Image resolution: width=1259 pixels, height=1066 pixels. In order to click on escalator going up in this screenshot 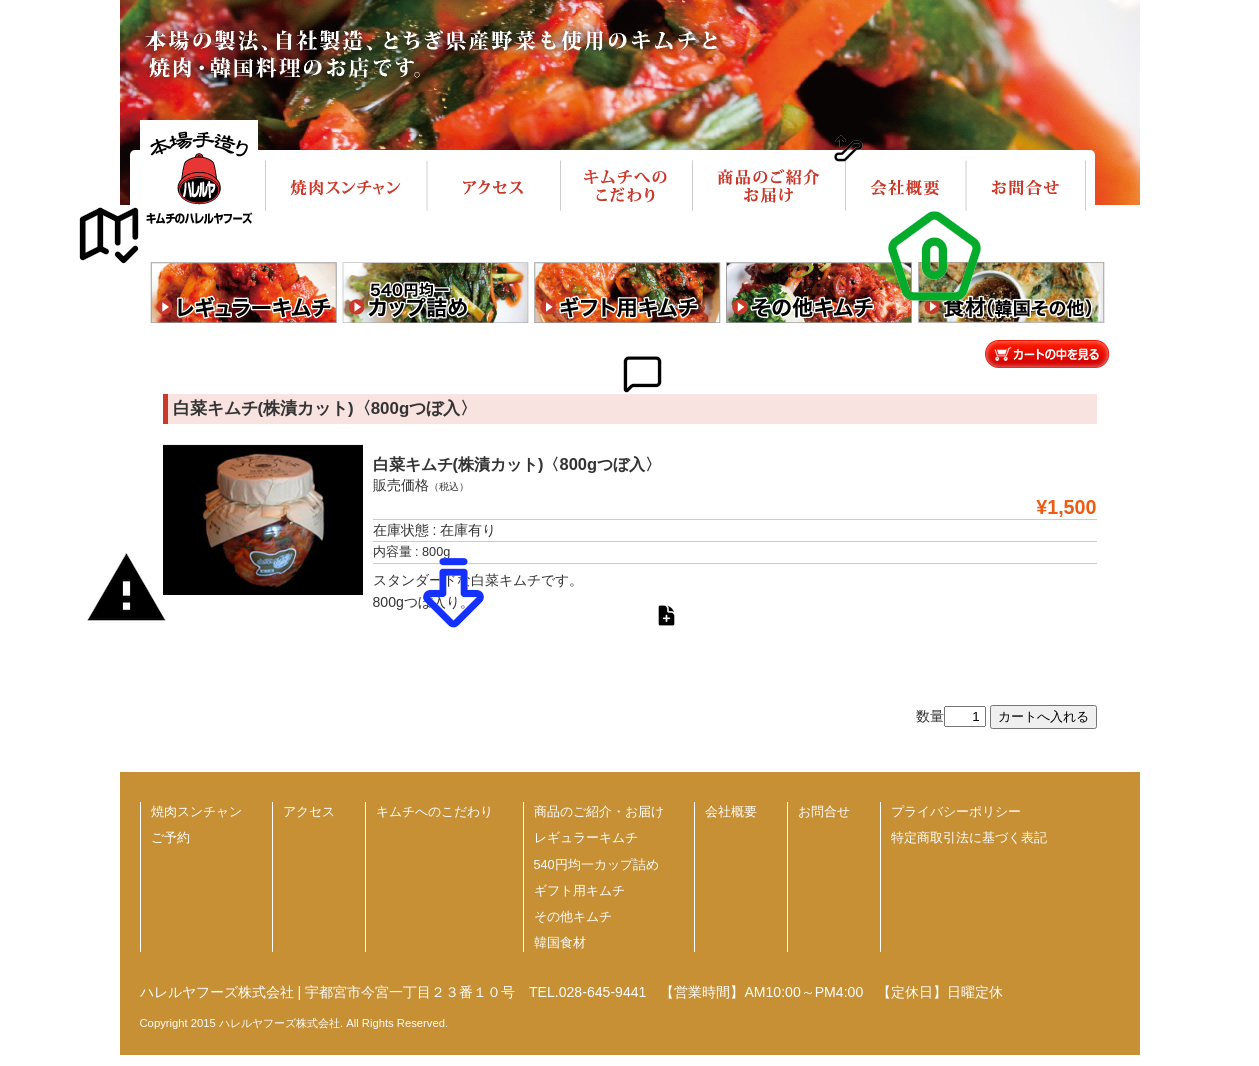, I will do `click(848, 148)`.